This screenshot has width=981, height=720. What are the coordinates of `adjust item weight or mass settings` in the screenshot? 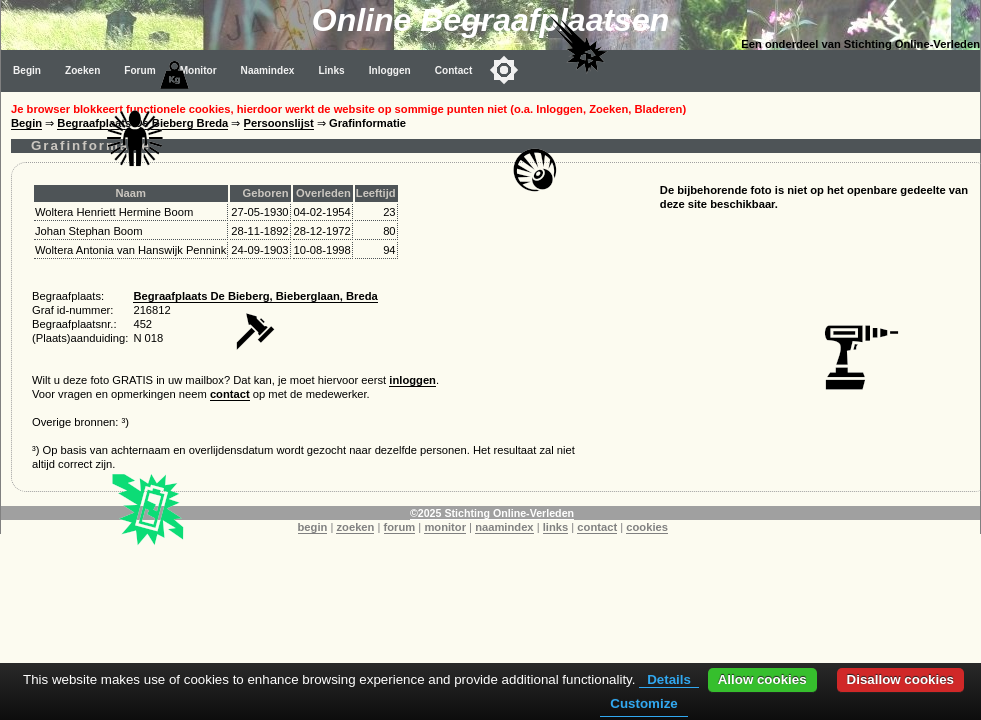 It's located at (174, 74).